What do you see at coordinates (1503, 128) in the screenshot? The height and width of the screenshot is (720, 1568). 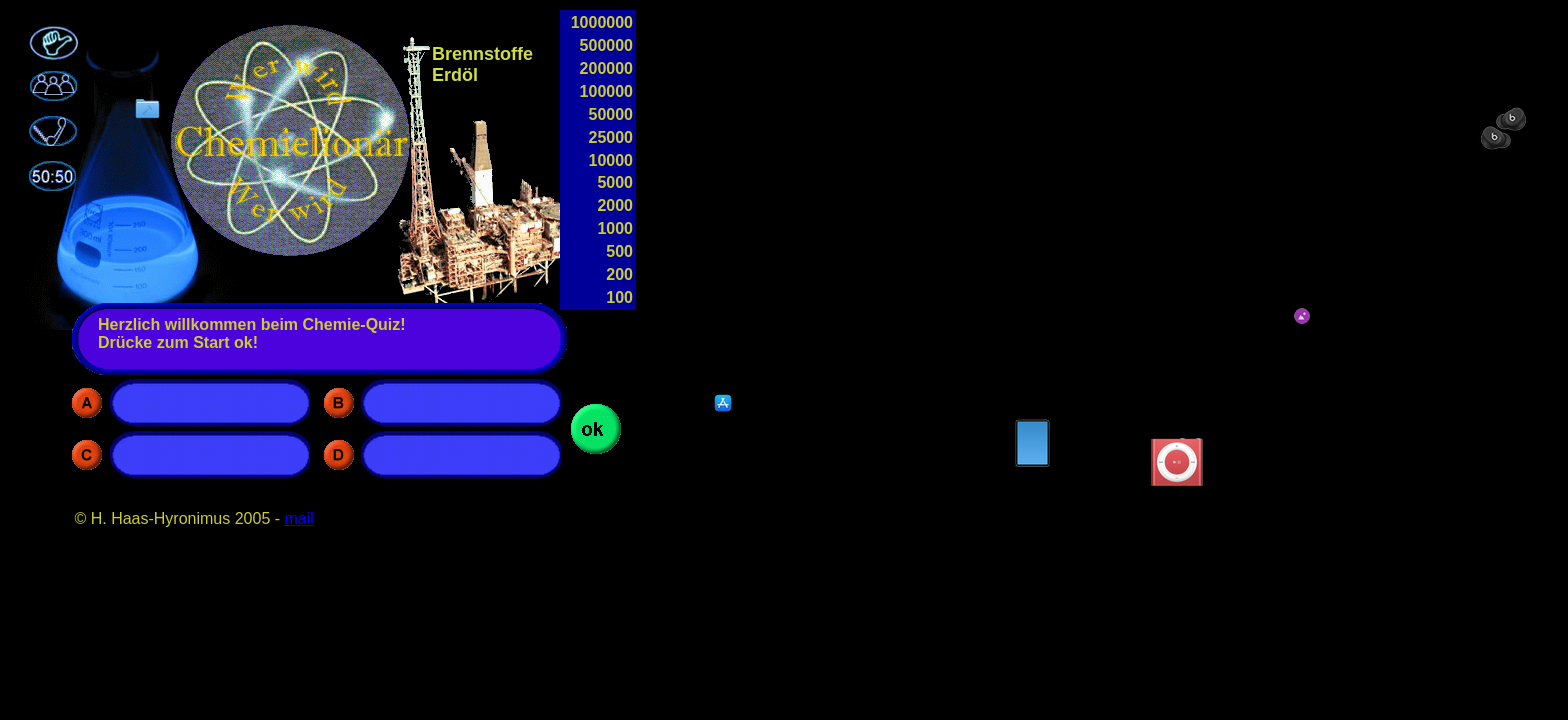 I see `beats wireless earbuds device icon` at bounding box center [1503, 128].